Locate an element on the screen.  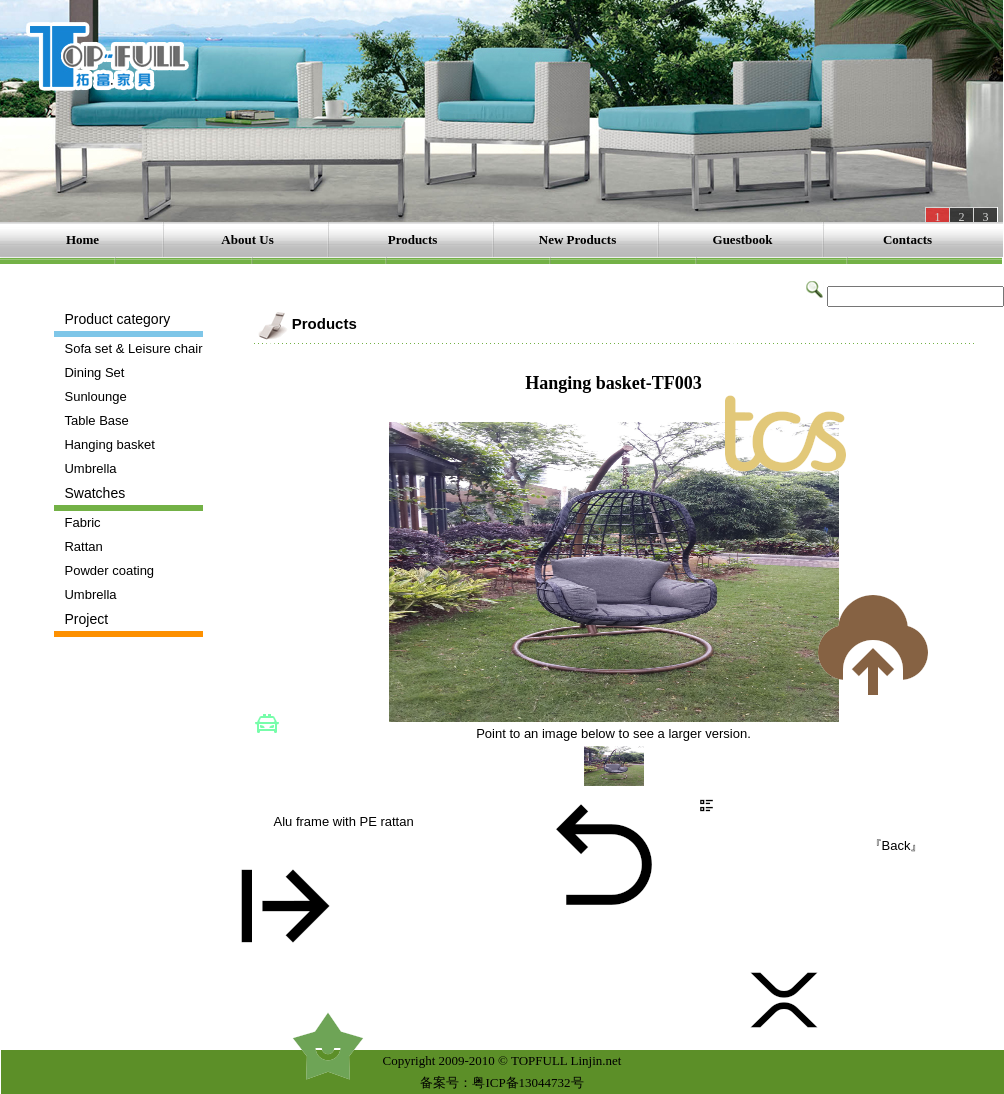
go back to the previous screen is located at coordinates (606, 859).